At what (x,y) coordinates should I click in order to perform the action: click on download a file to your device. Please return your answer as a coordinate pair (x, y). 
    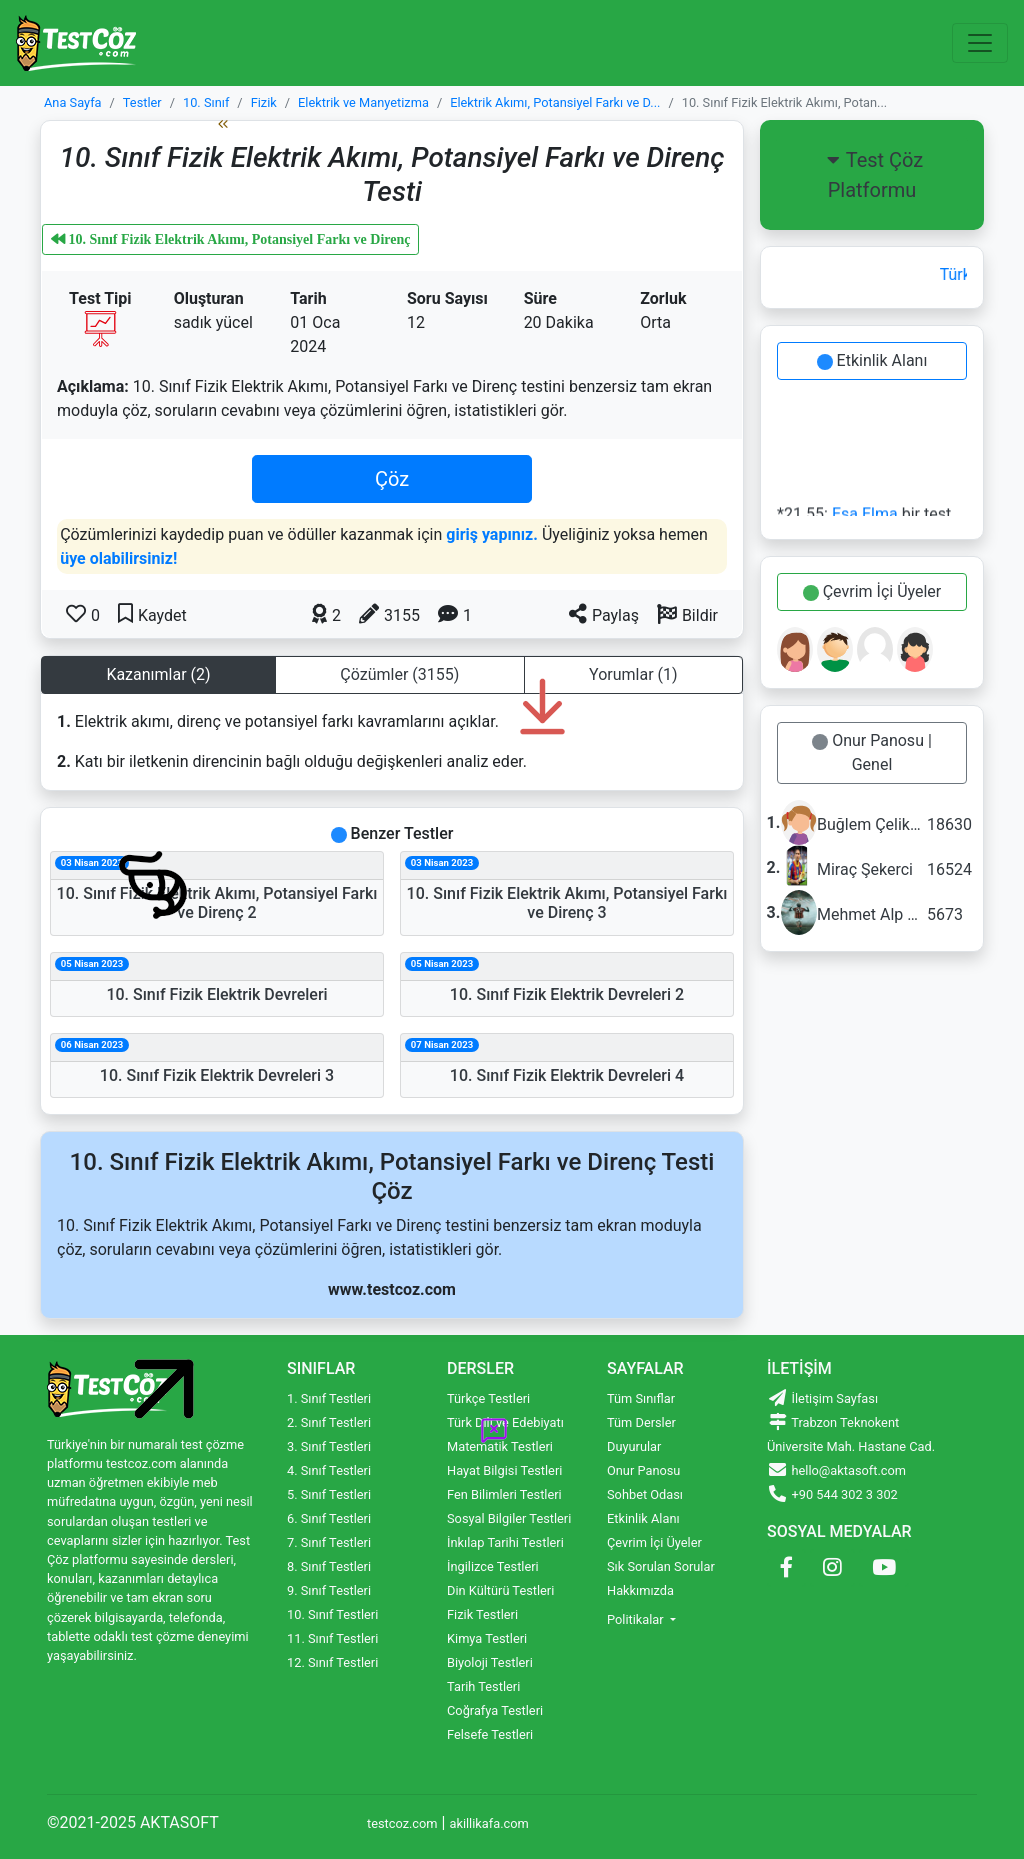
    Looking at the image, I should click on (542, 706).